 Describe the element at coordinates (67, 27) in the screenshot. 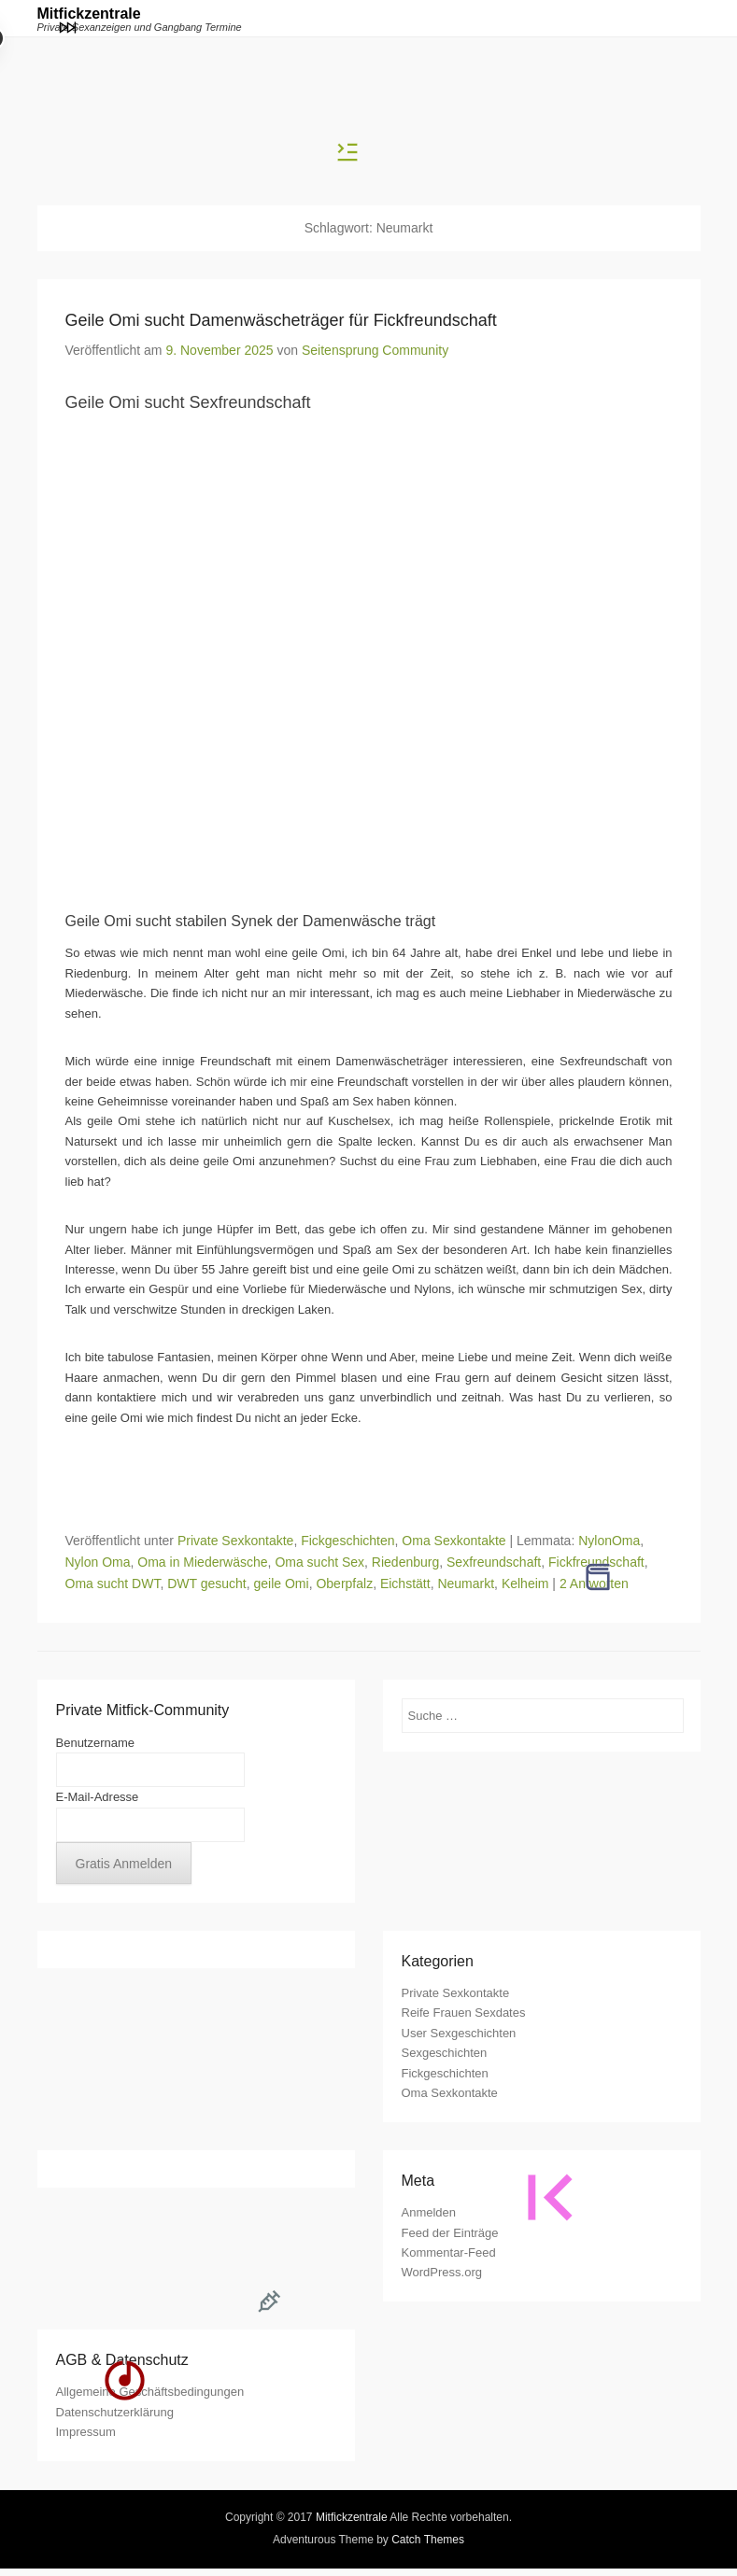

I see `skip to the end of the current track` at that location.